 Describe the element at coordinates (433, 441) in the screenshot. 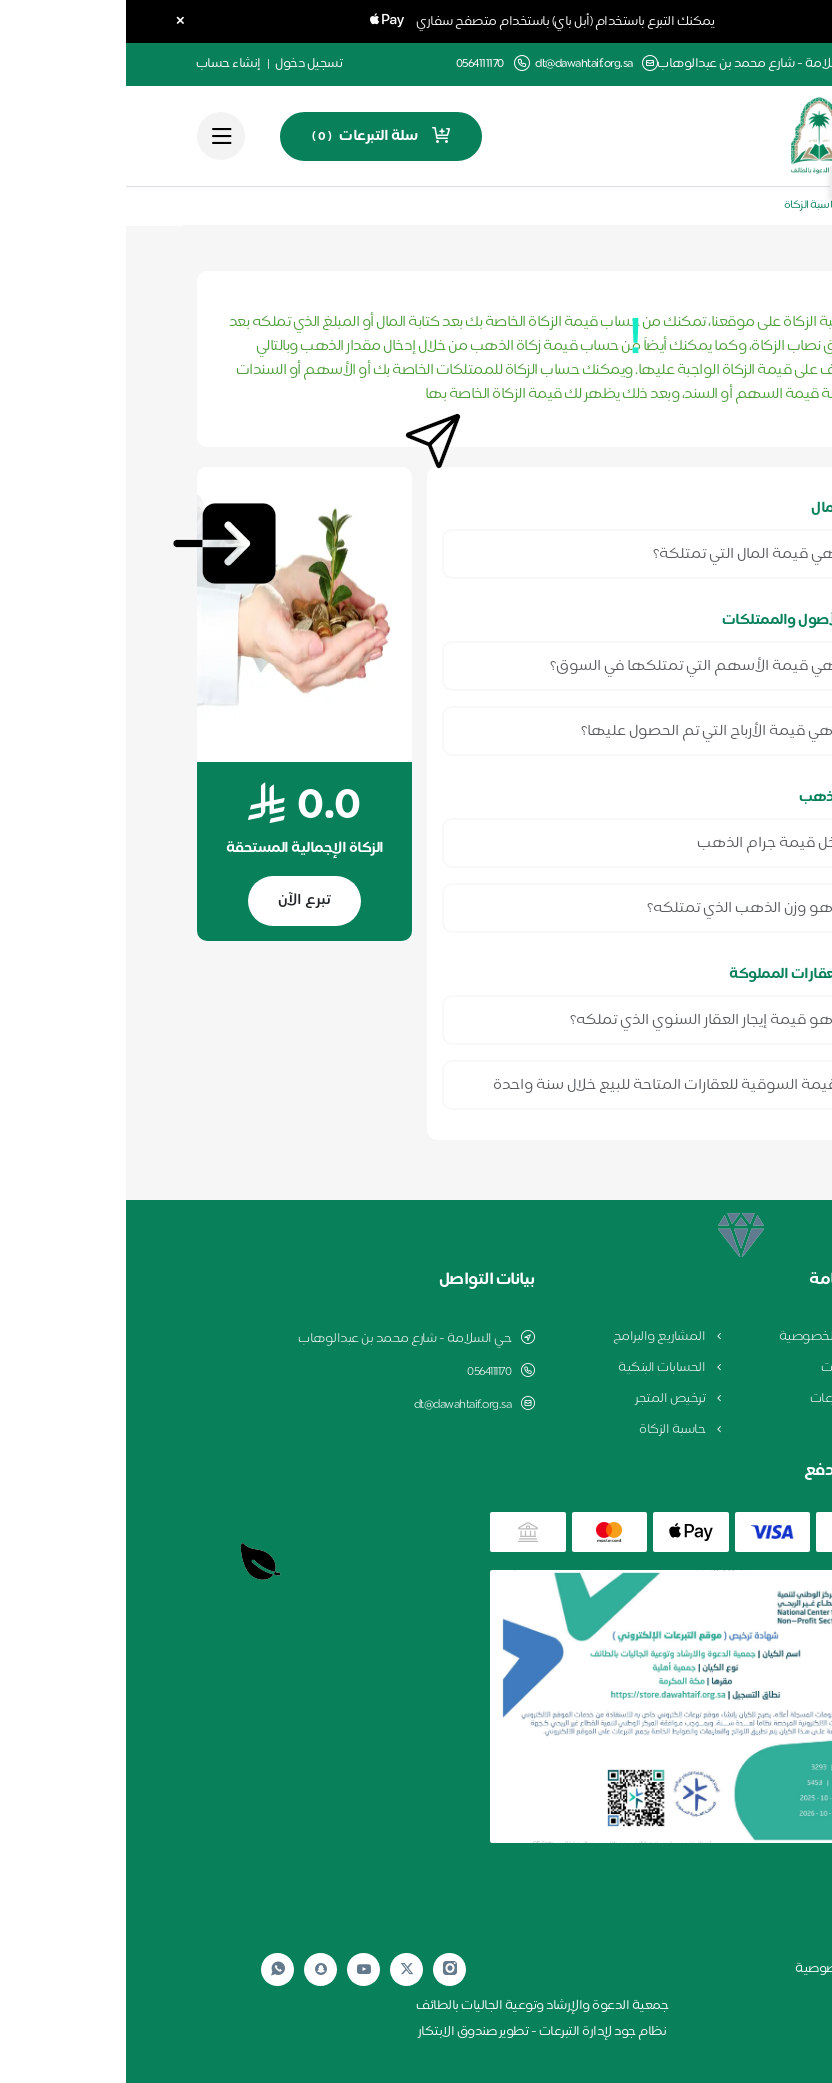

I see `send a message` at that location.